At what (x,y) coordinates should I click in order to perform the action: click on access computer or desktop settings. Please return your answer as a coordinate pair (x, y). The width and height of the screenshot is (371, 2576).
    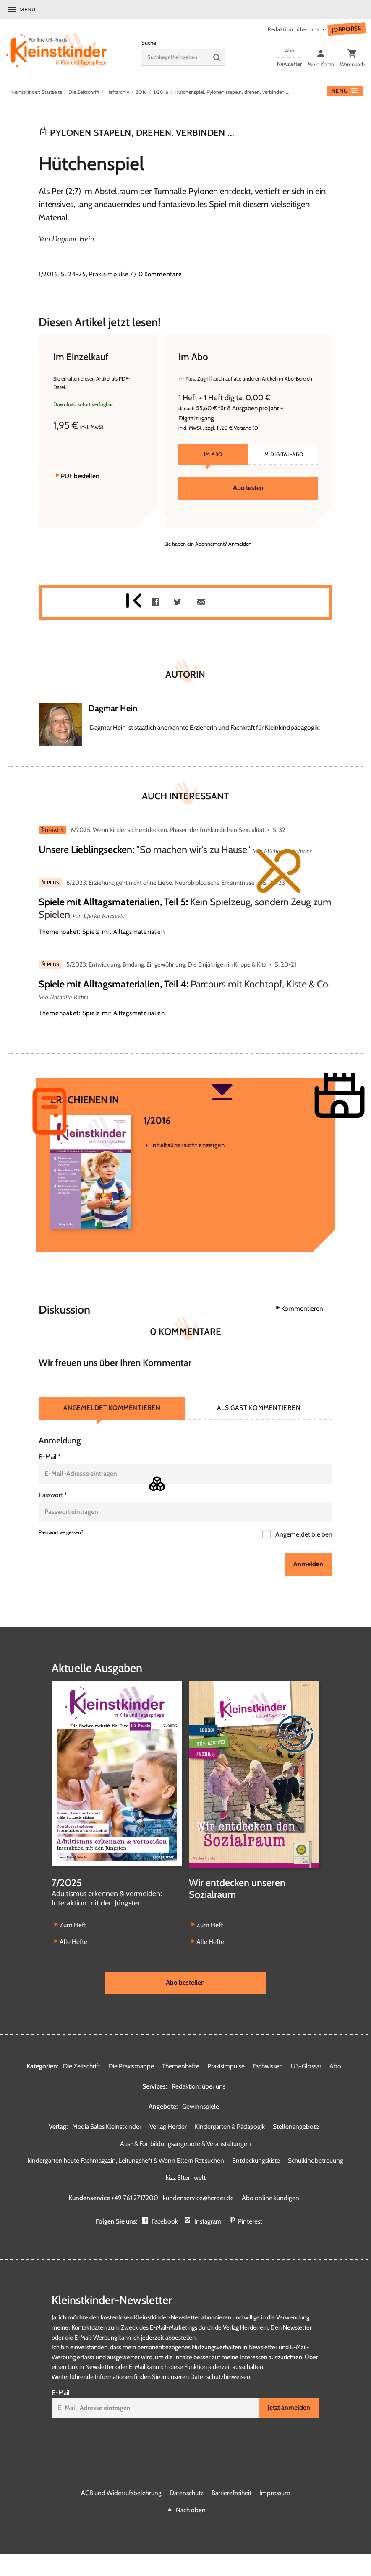
    Looking at the image, I should click on (50, 1111).